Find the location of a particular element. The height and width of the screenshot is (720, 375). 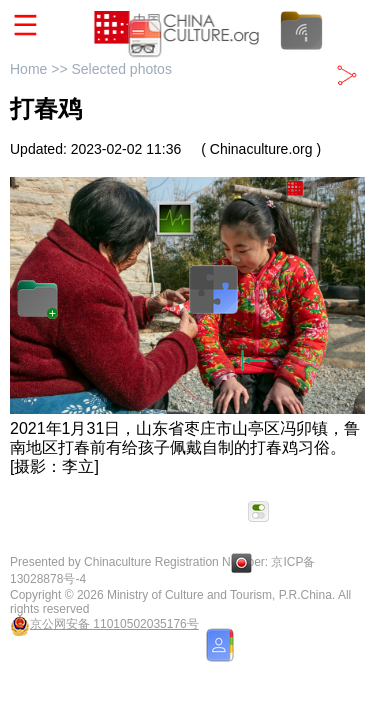

open the address book application is located at coordinates (220, 645).